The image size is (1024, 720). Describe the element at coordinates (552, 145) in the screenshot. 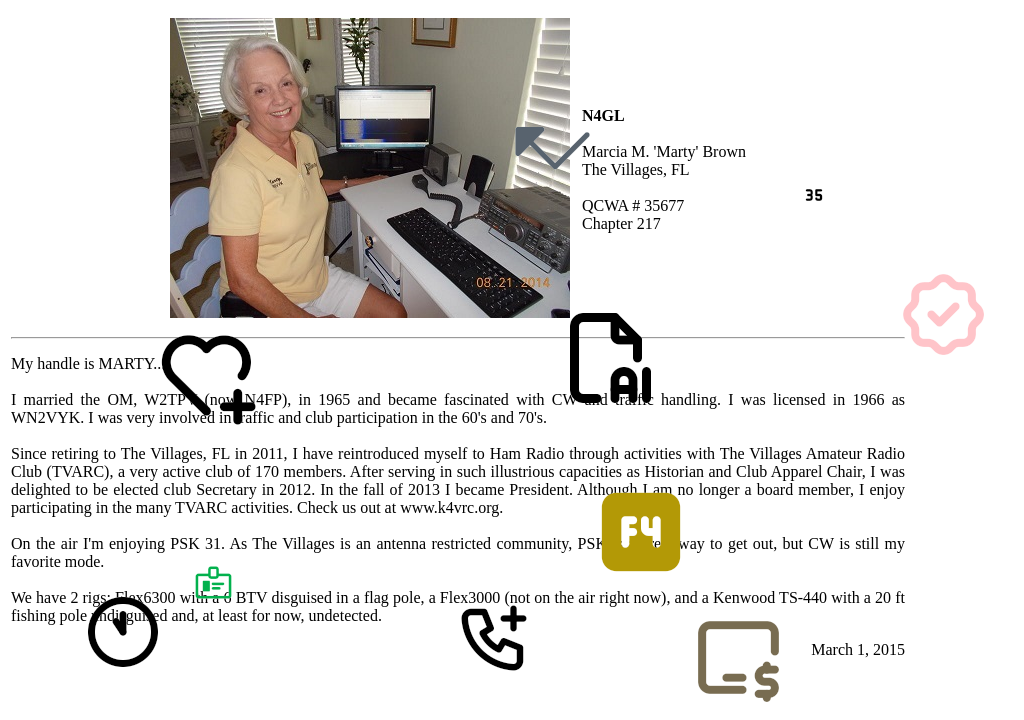

I see `go back or return to previous step` at that location.